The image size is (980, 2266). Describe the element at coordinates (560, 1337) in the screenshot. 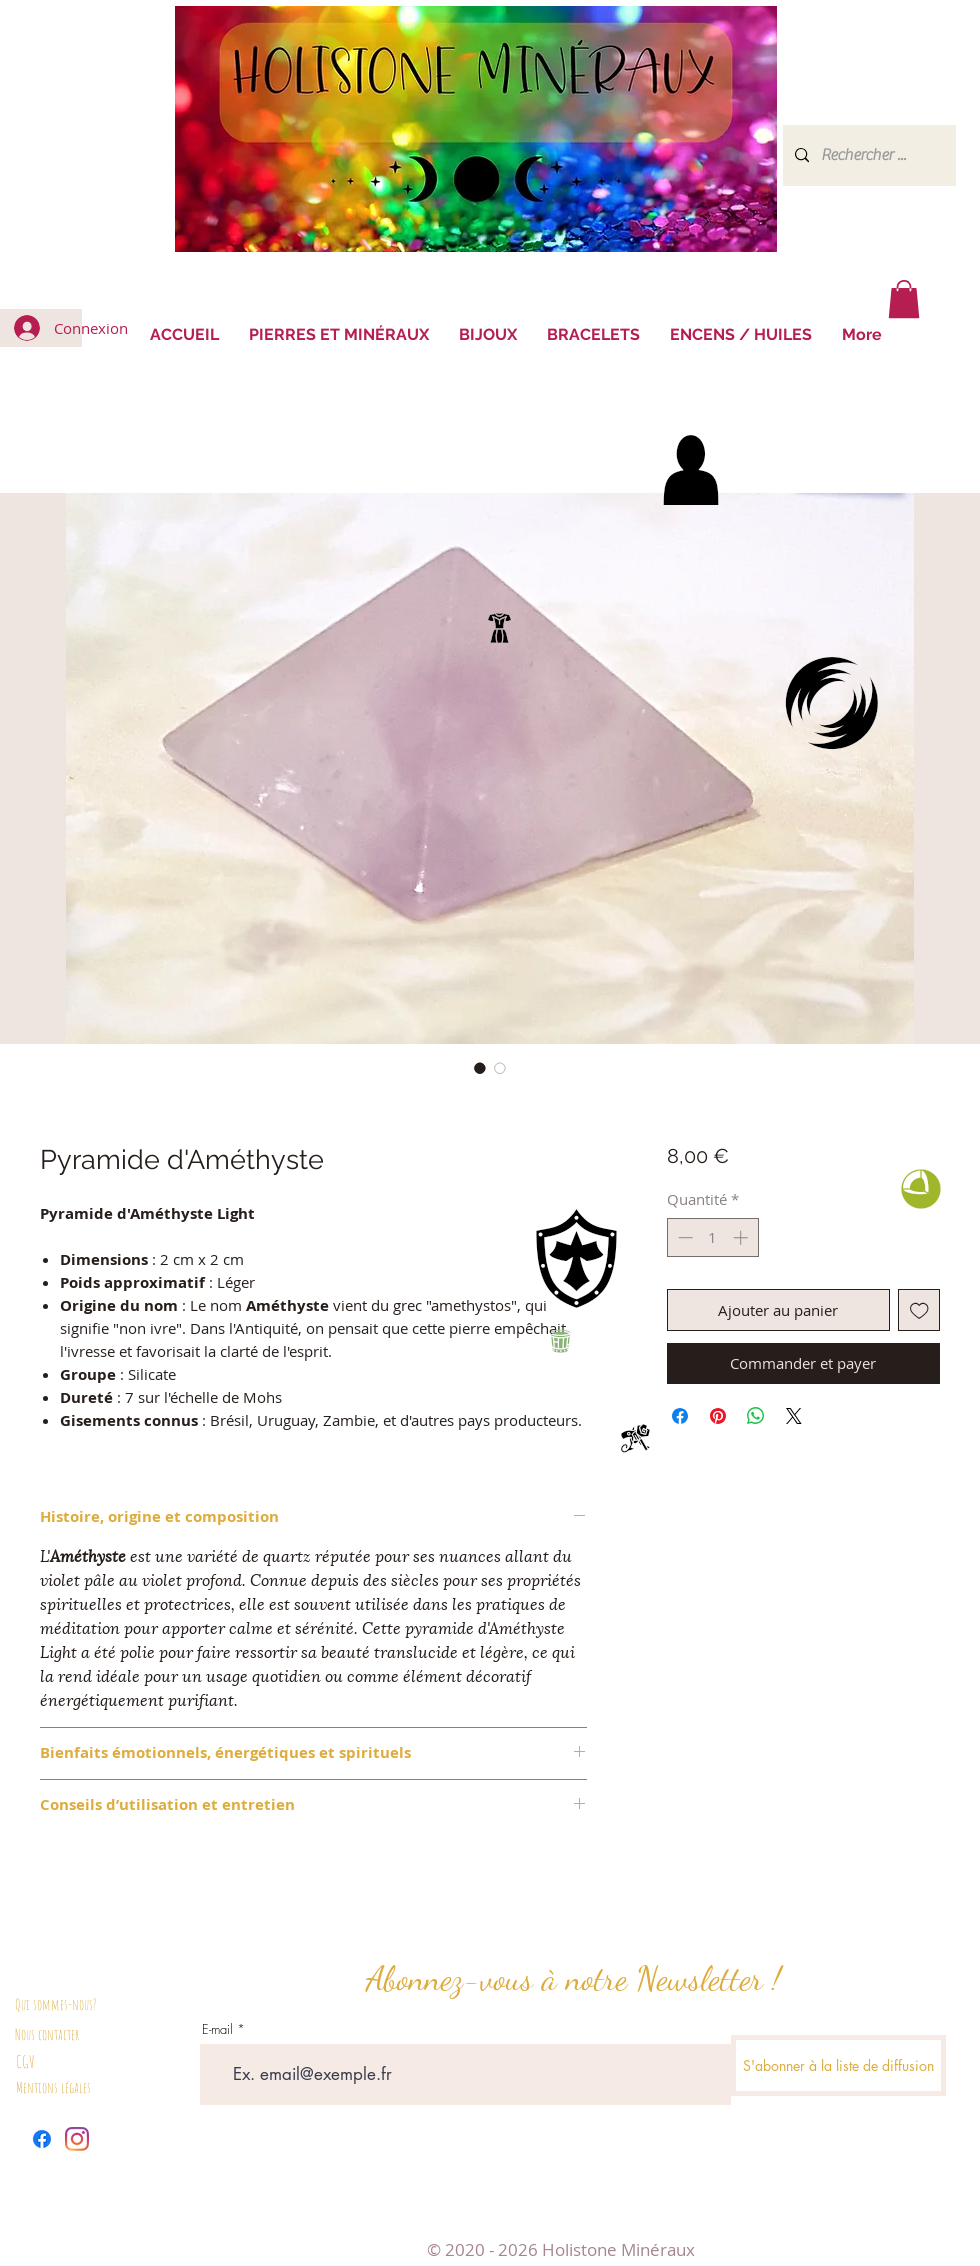

I see `empty inventory or storage container` at that location.